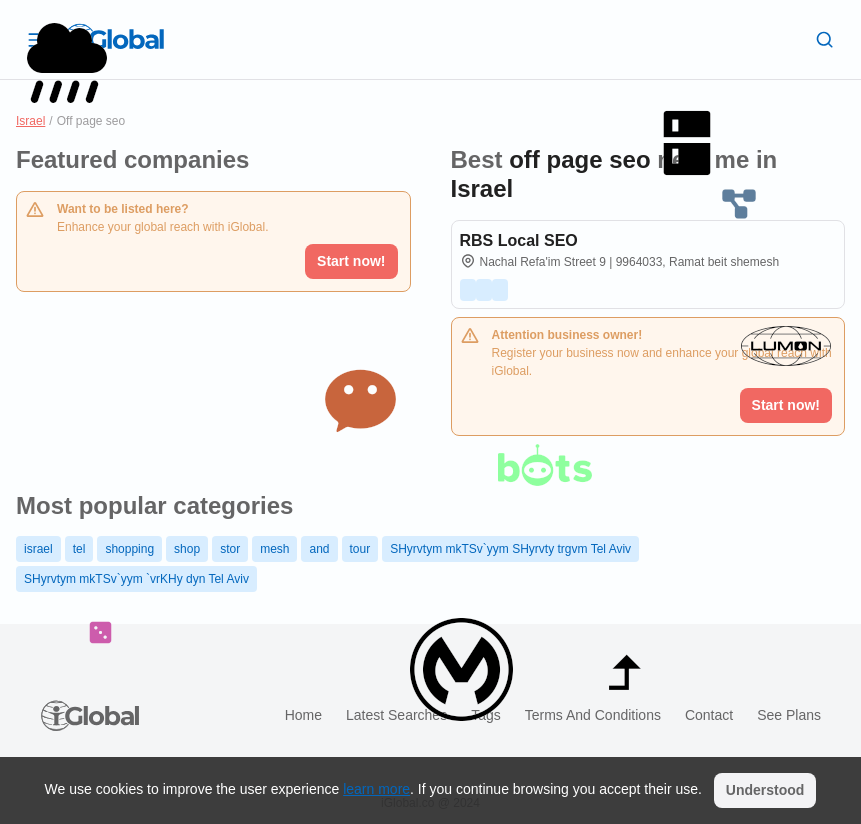  What do you see at coordinates (461, 669) in the screenshot?
I see `mulesoft logo` at bounding box center [461, 669].